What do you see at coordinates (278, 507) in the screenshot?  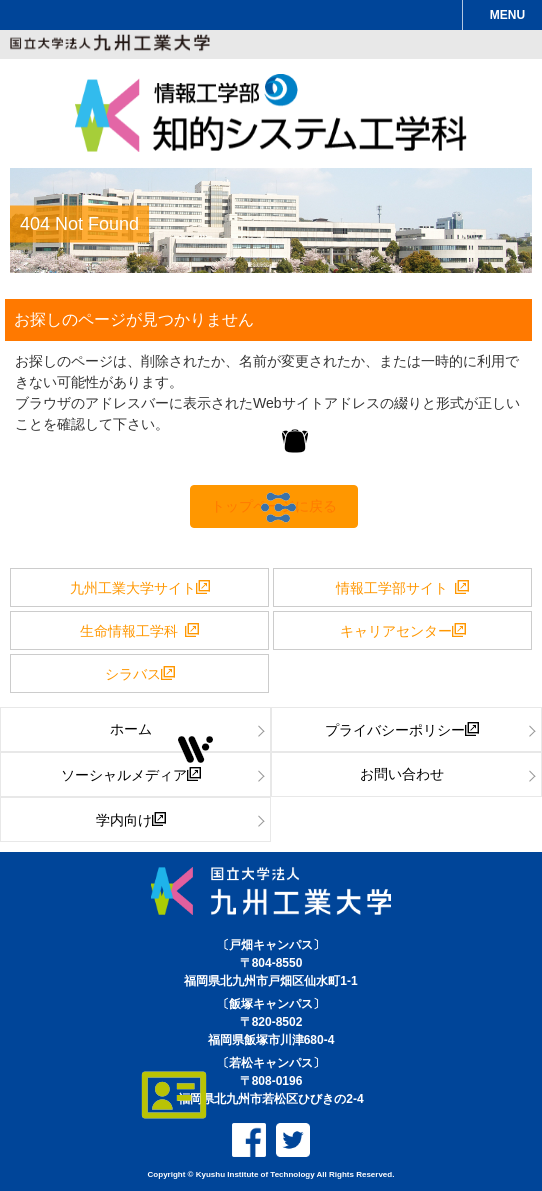 I see `open the Clarifai app or service` at bounding box center [278, 507].